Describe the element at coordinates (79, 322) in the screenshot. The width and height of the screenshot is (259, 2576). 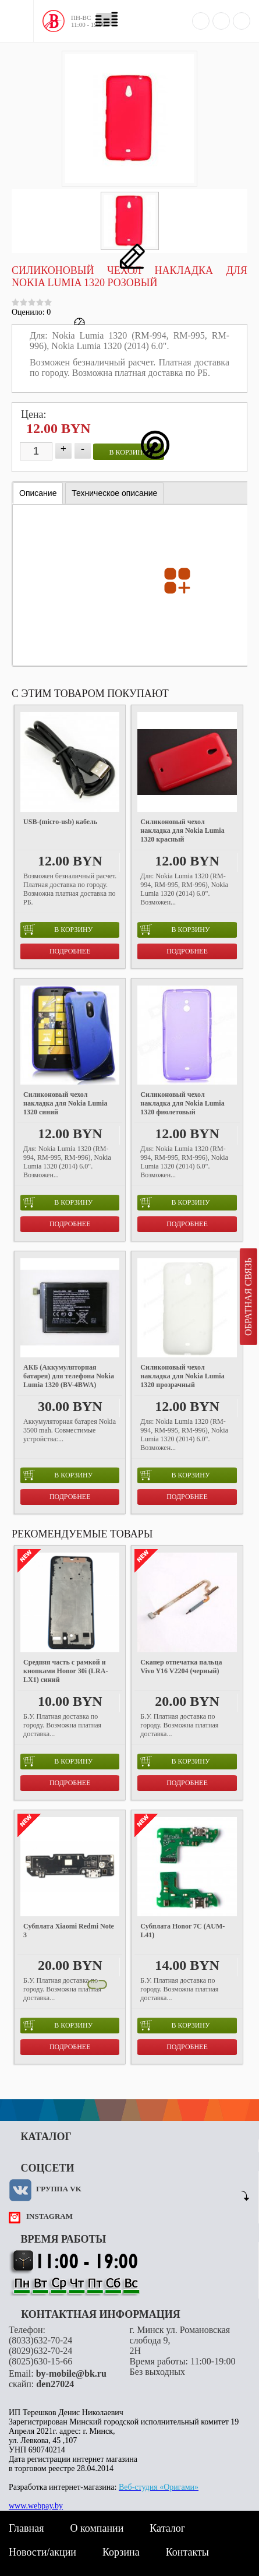
I see `view performance metrics or speed` at that location.